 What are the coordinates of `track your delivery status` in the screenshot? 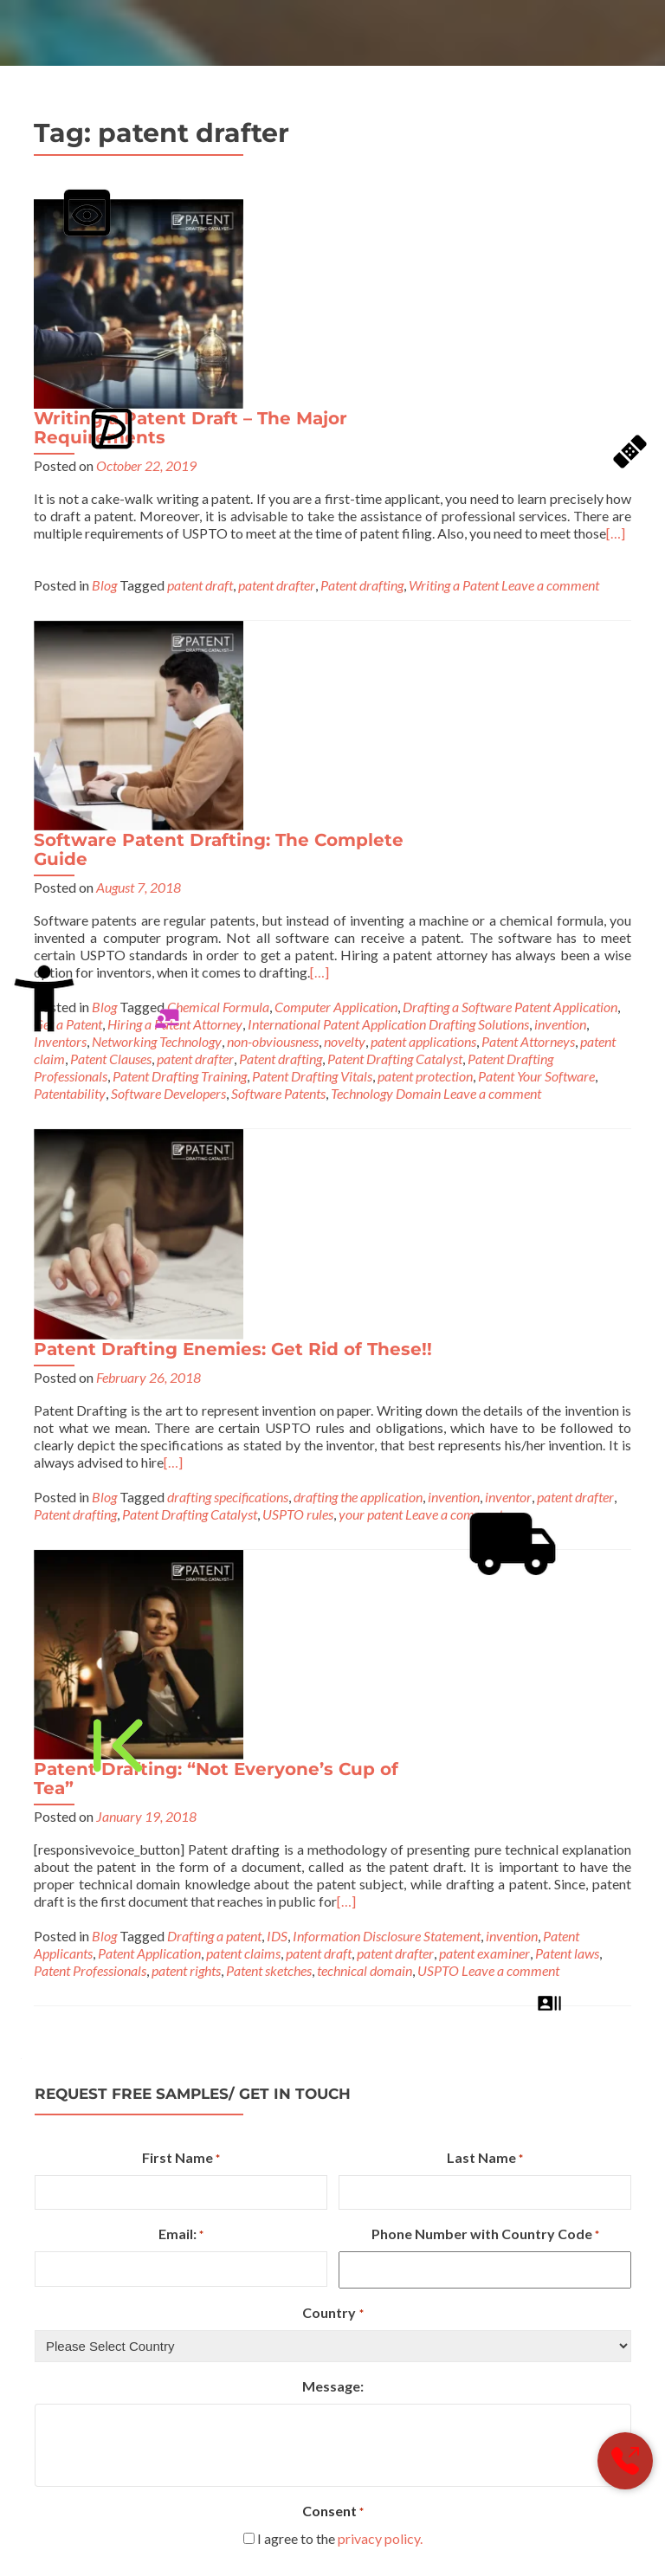 It's located at (513, 1544).